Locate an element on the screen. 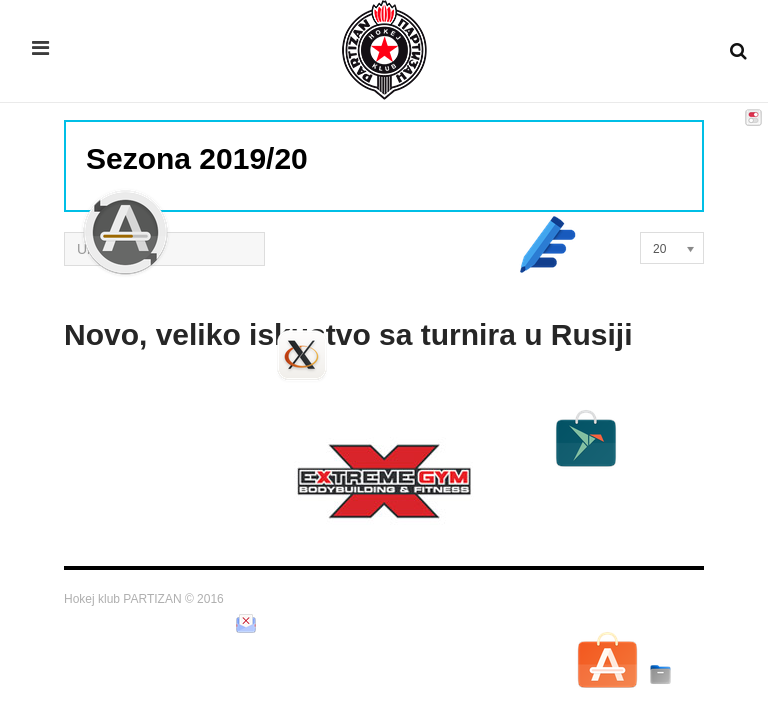 Image resolution: width=768 pixels, height=720 pixels. launch xorg display server application is located at coordinates (302, 355).